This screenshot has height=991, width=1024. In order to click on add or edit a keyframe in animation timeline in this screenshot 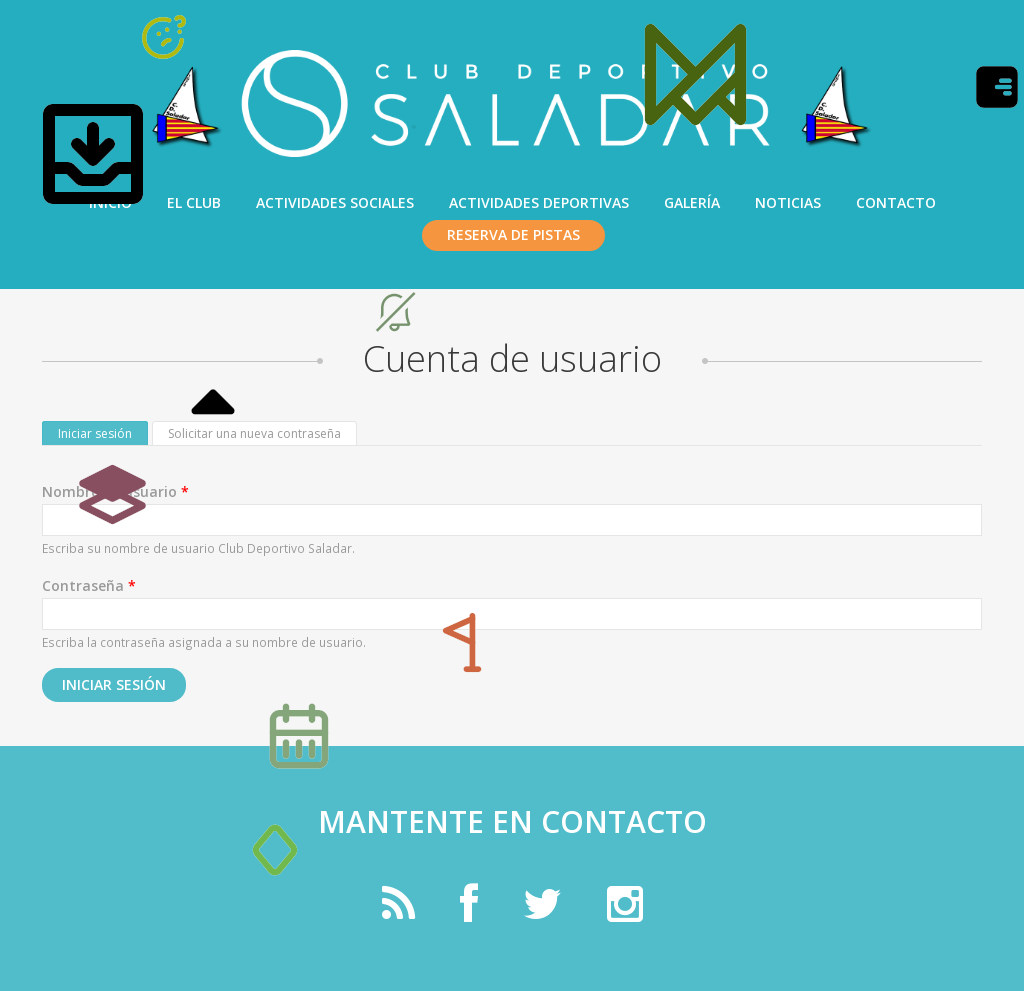, I will do `click(275, 850)`.